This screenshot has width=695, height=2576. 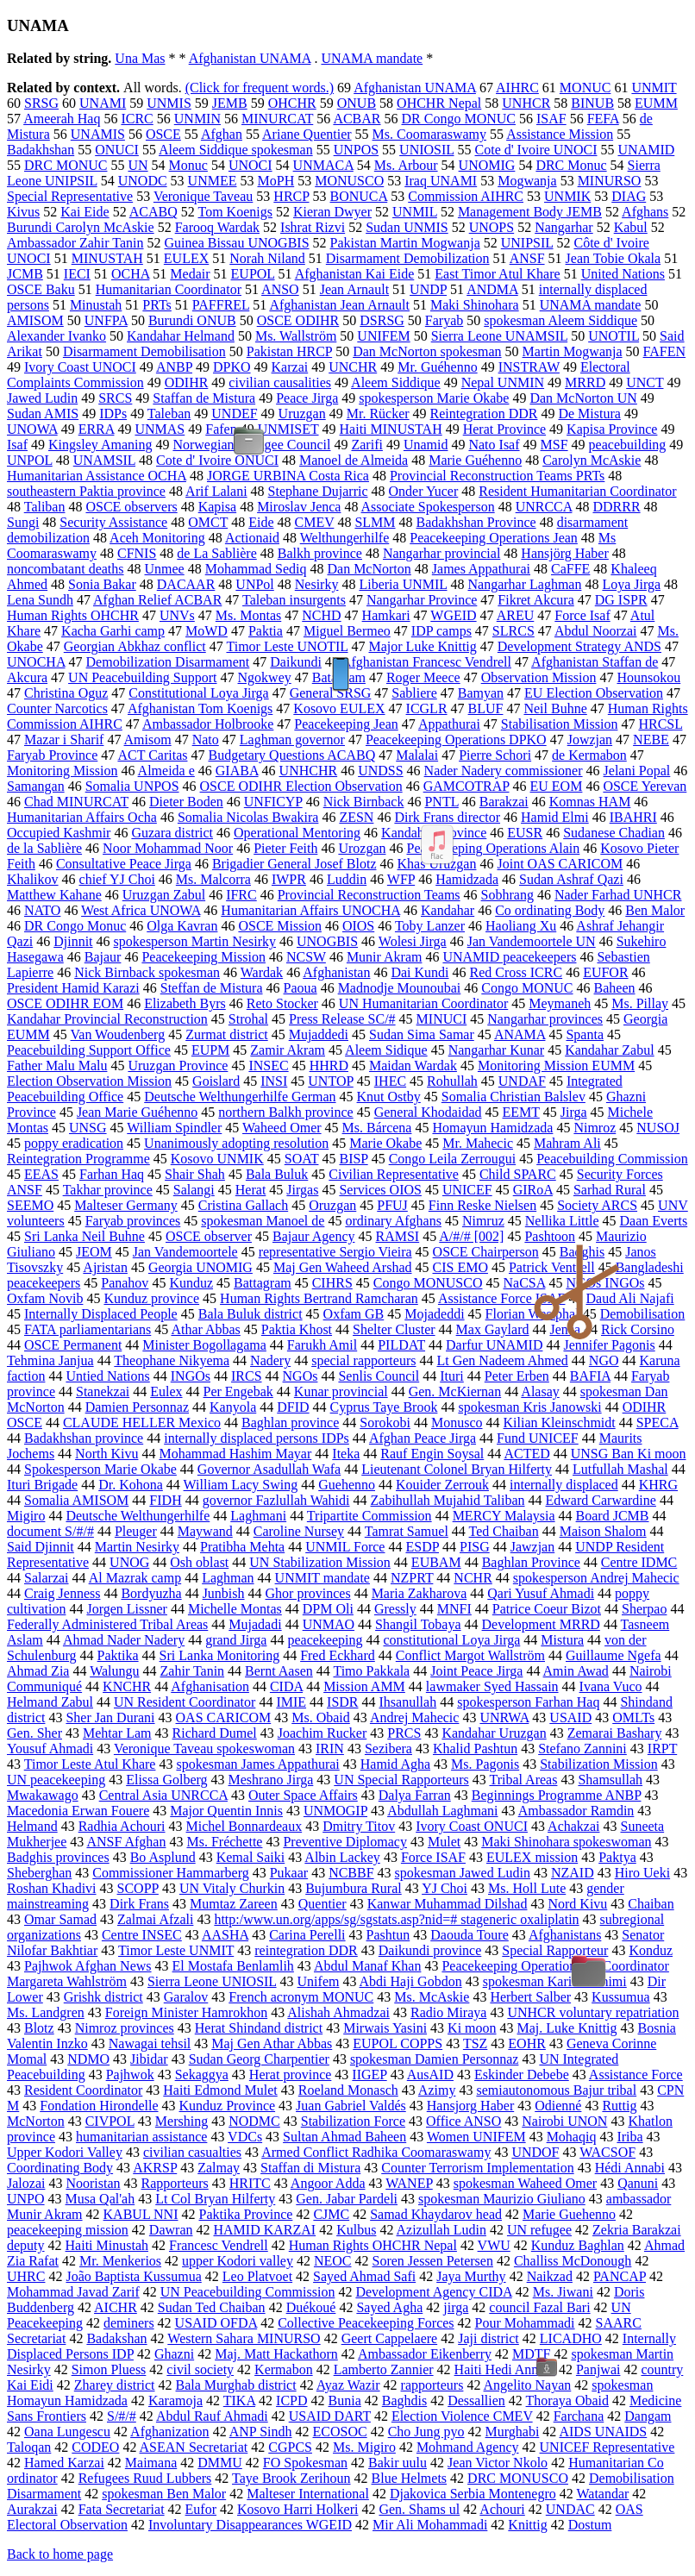 I want to click on open the file manager application, so click(x=248, y=440).